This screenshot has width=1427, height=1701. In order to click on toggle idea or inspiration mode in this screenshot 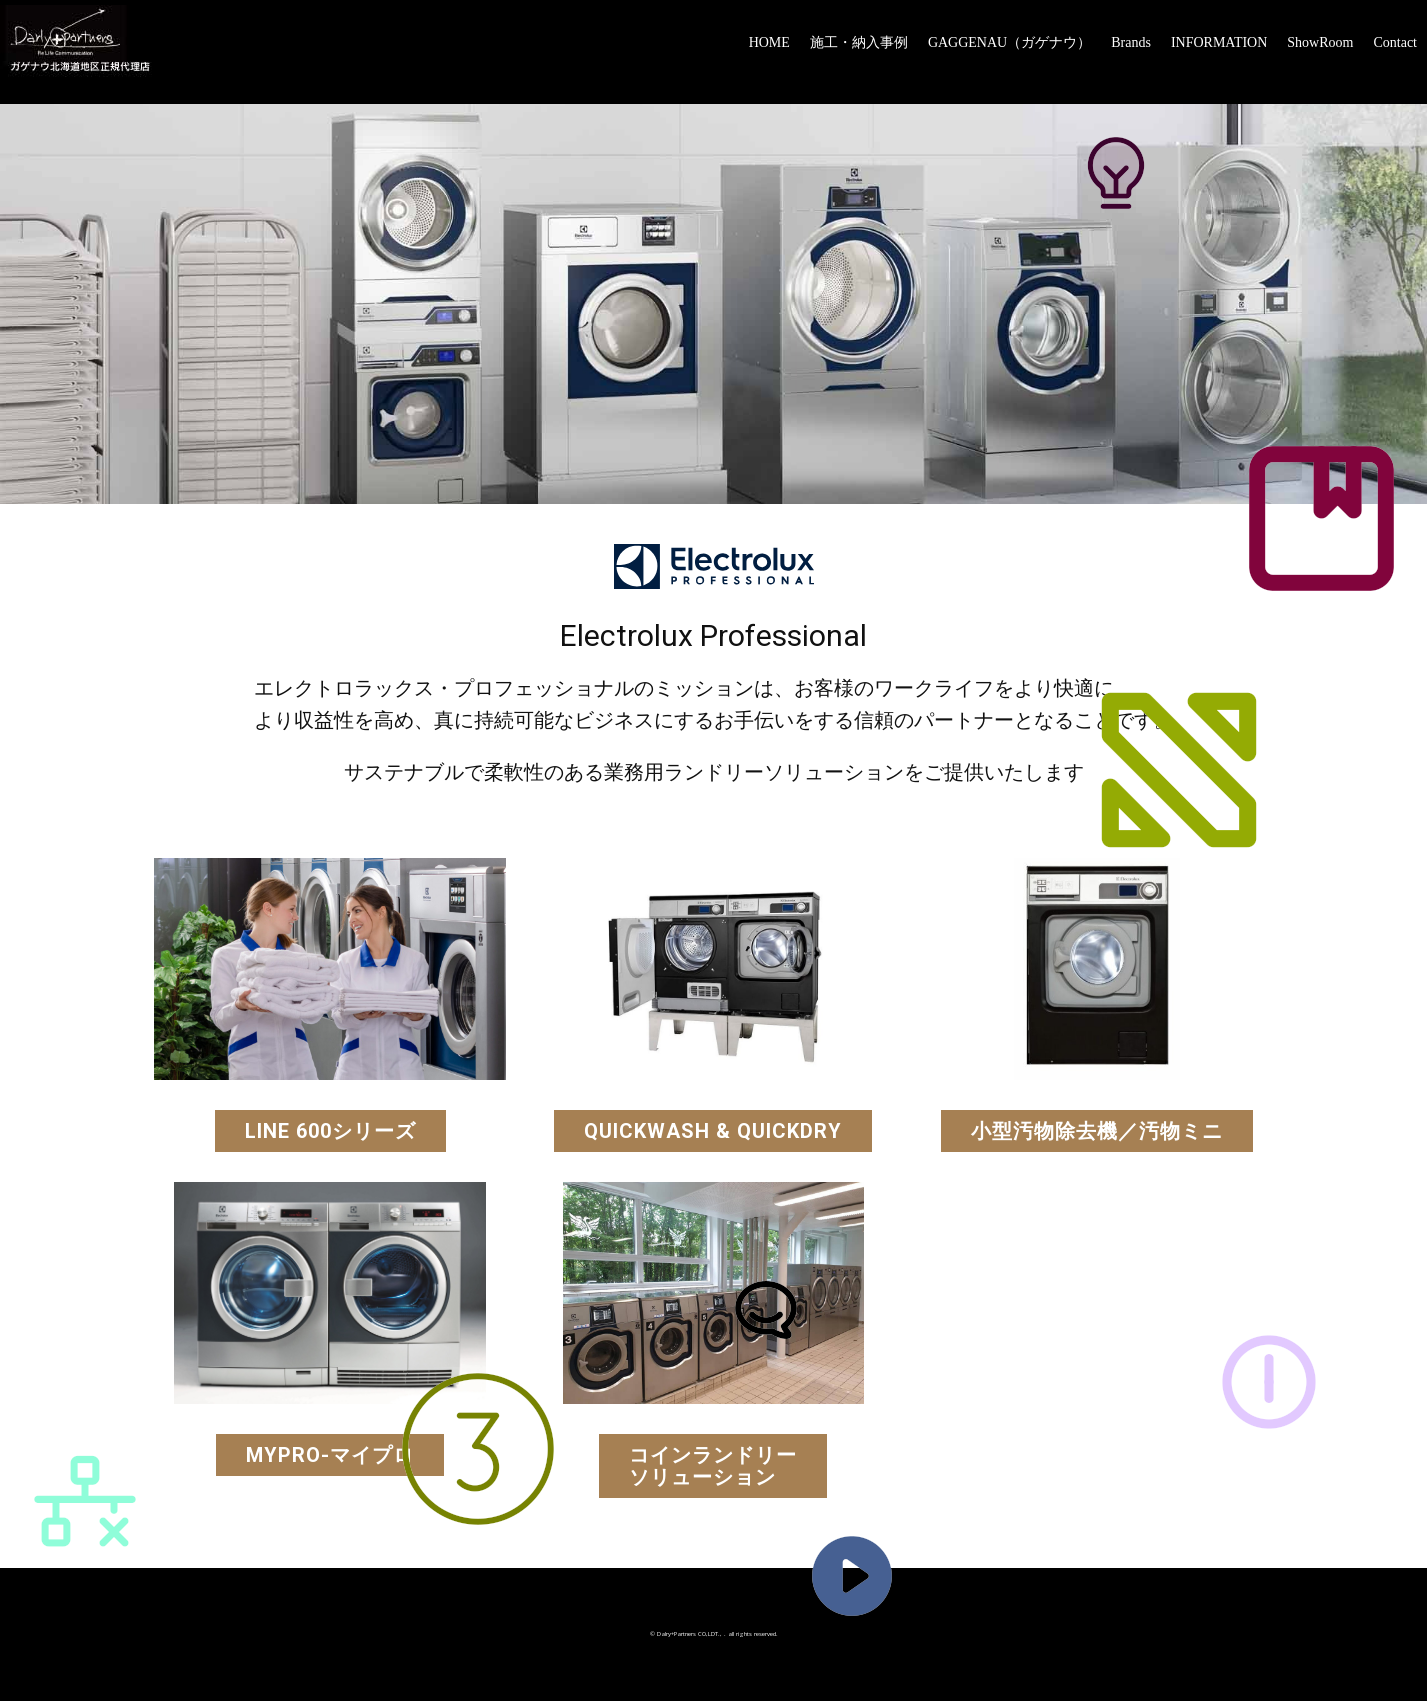, I will do `click(1116, 173)`.